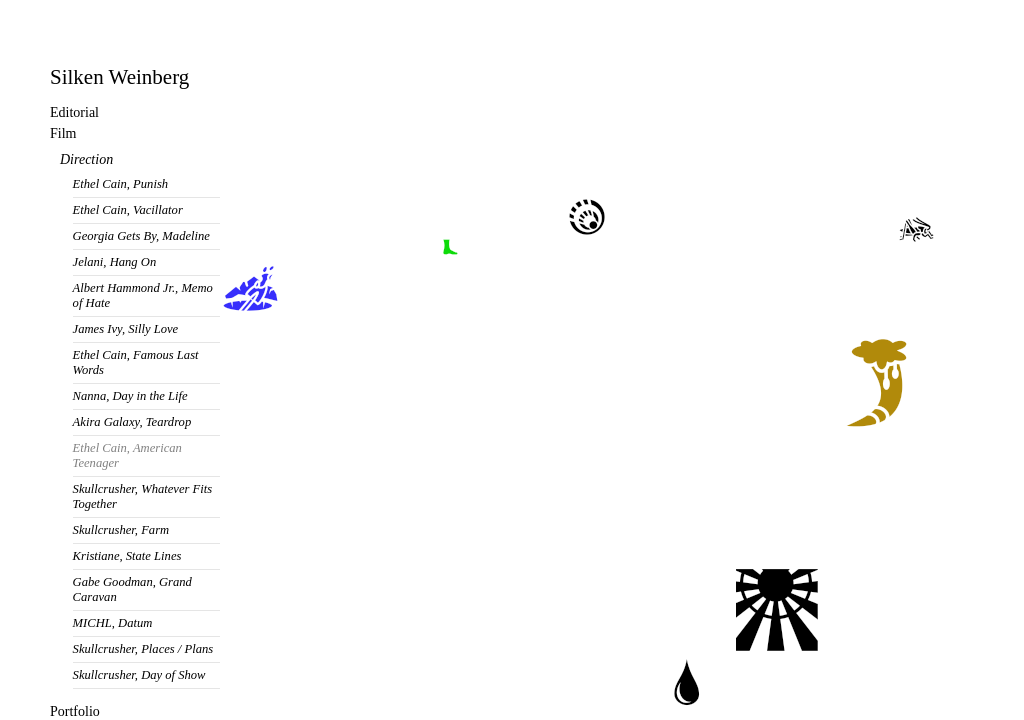 The height and width of the screenshot is (720, 1024). I want to click on activate sonic or speed boost ability, so click(587, 217).